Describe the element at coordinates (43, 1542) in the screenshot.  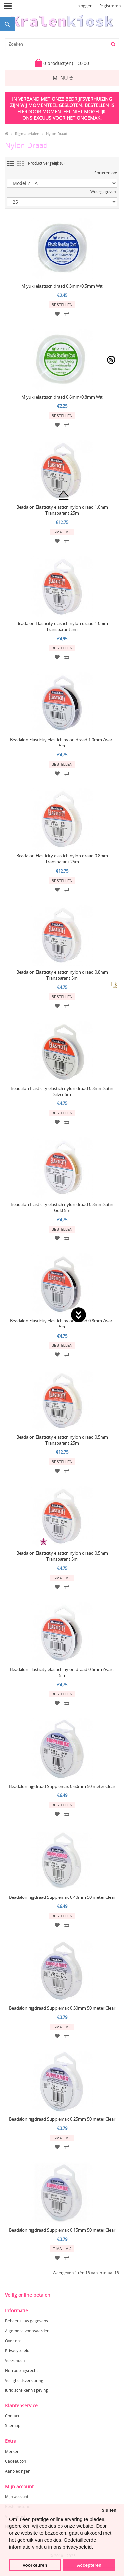
I see `indicates a required field in a form` at that location.